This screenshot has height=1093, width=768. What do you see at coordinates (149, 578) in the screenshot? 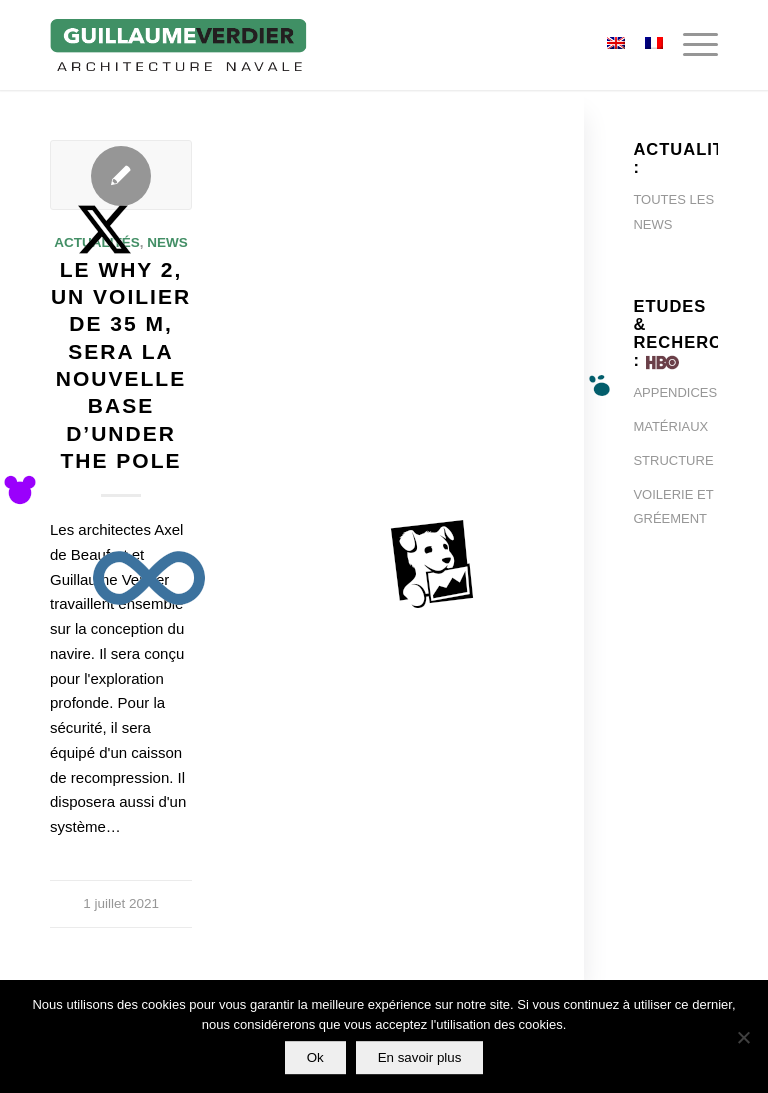
I see `internet computer protocol (ICP) logo` at bounding box center [149, 578].